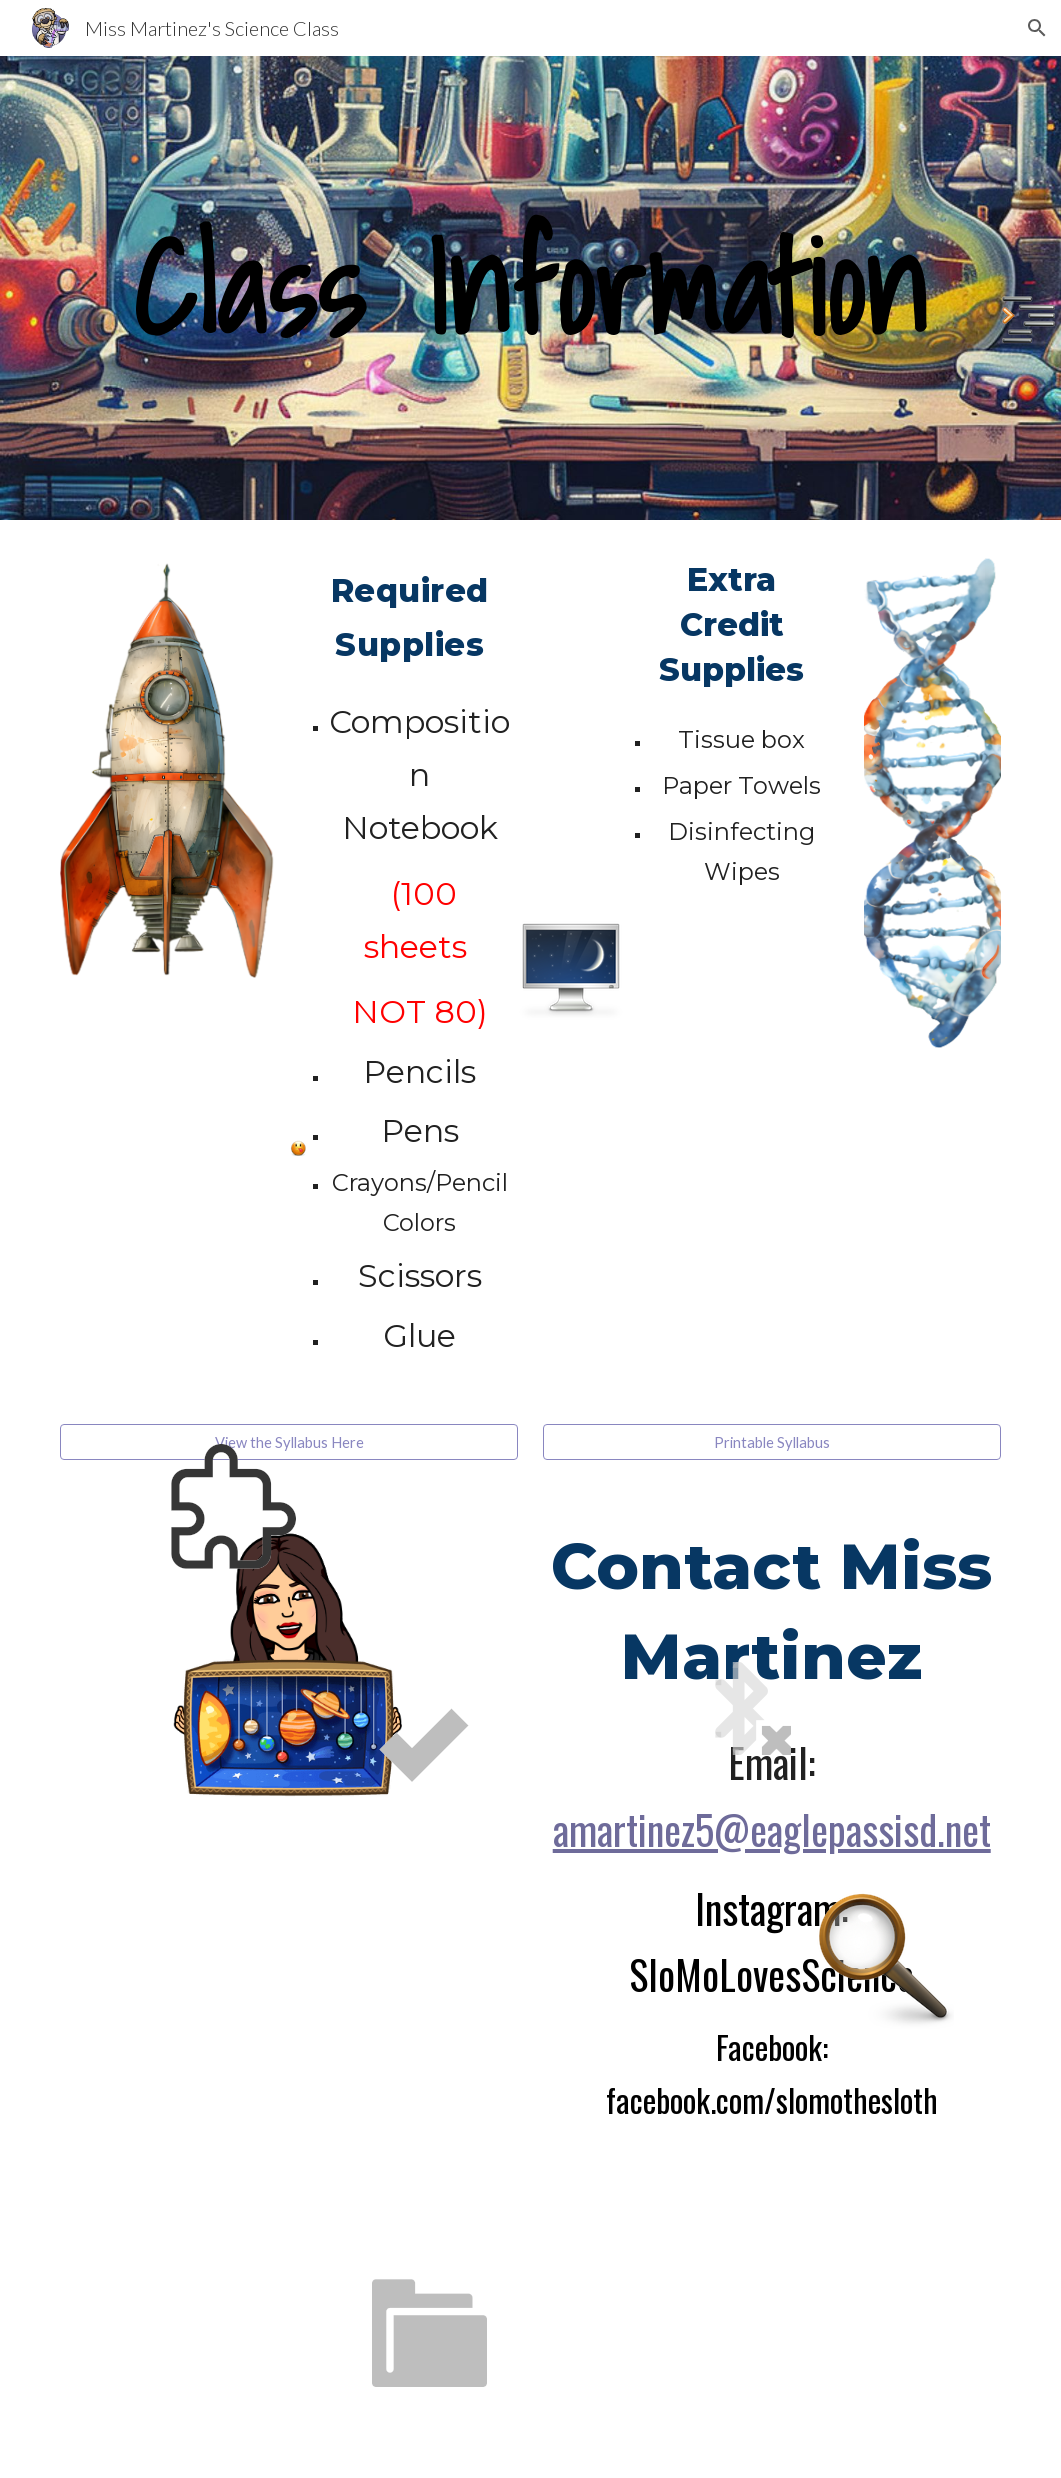 The width and height of the screenshot is (1061, 2478). I want to click on indicates a playful or teasing tone in messaging, so click(298, 1148).